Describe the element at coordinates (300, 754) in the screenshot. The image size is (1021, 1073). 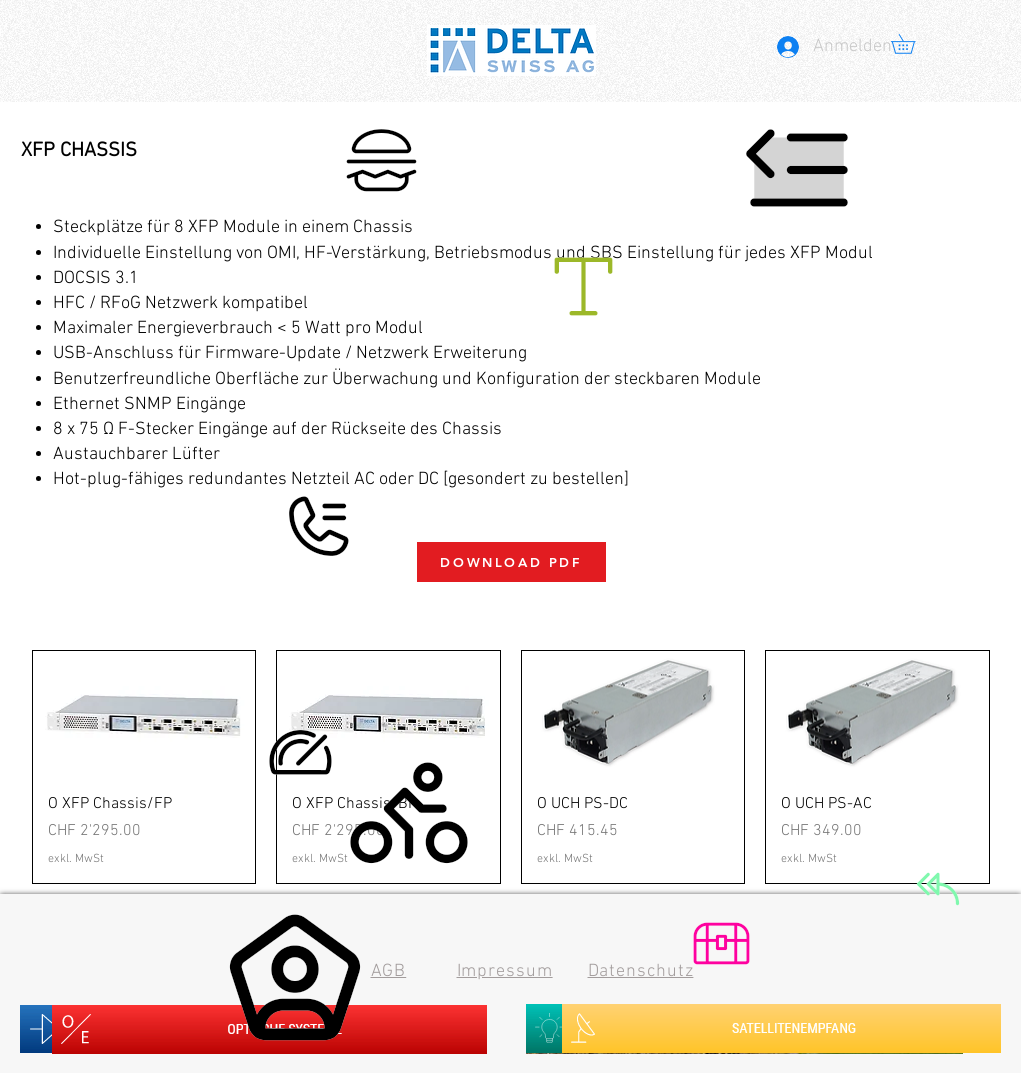
I see `view current speed or performance metrics` at that location.